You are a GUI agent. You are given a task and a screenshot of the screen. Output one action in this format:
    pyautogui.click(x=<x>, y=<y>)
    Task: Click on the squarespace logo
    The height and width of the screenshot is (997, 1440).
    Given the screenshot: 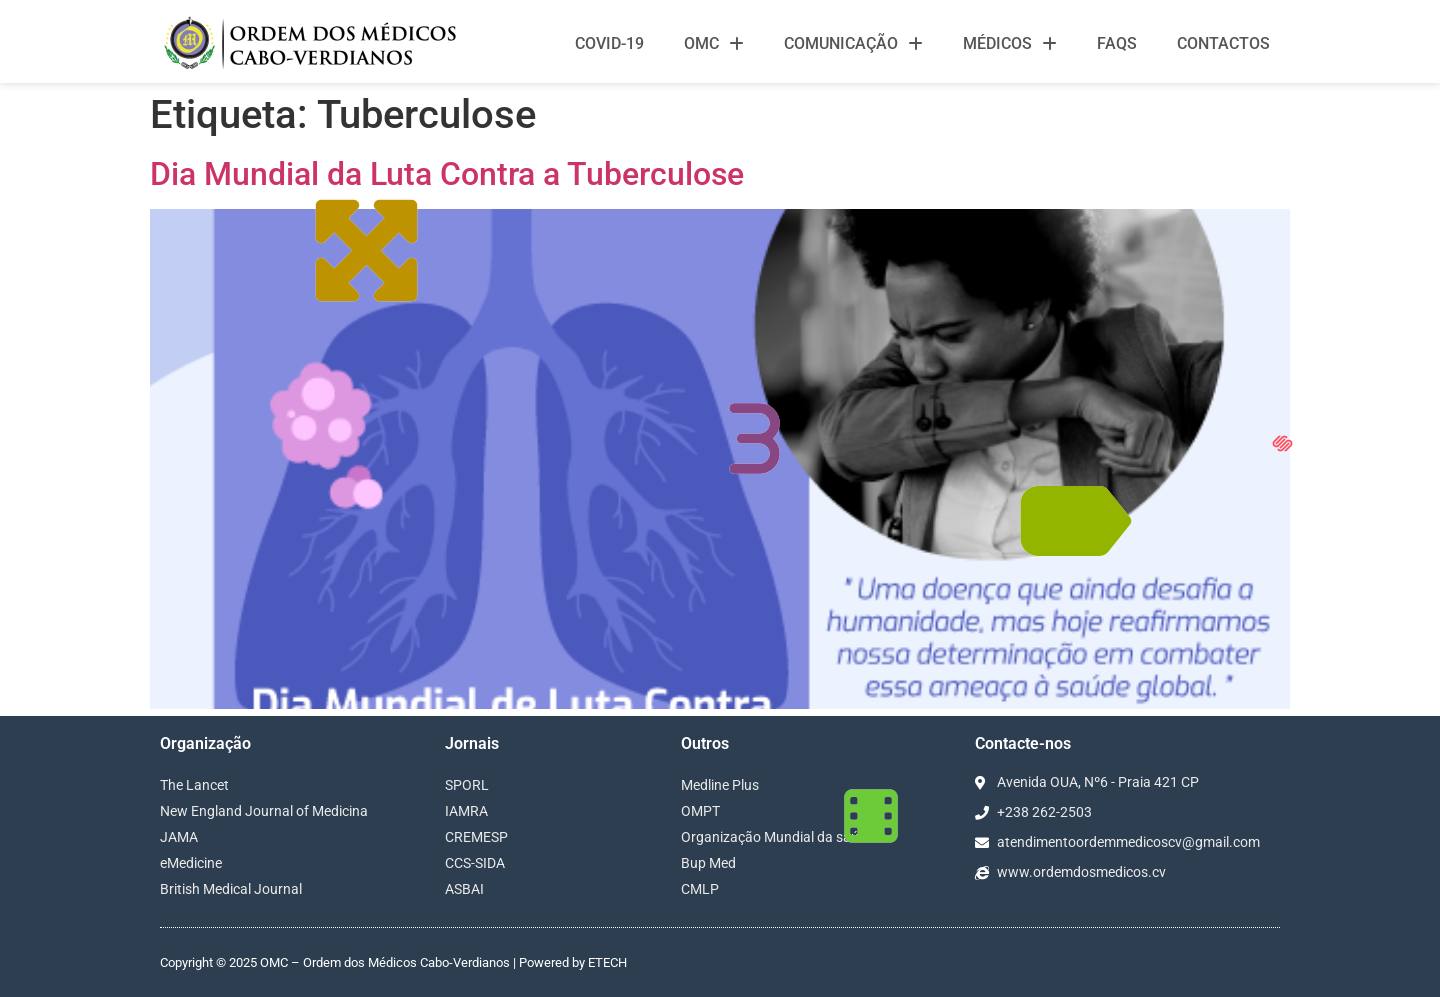 What is the action you would take?
    pyautogui.click(x=1282, y=443)
    